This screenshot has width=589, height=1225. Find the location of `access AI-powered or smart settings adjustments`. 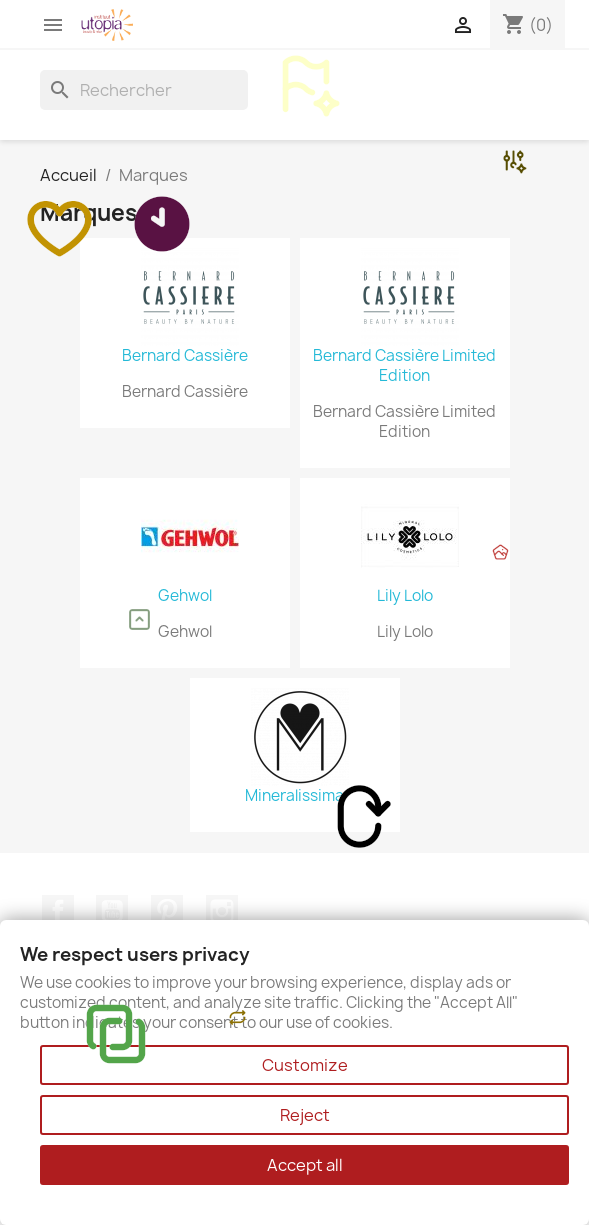

access AI-powered or smart settings adjustments is located at coordinates (513, 160).